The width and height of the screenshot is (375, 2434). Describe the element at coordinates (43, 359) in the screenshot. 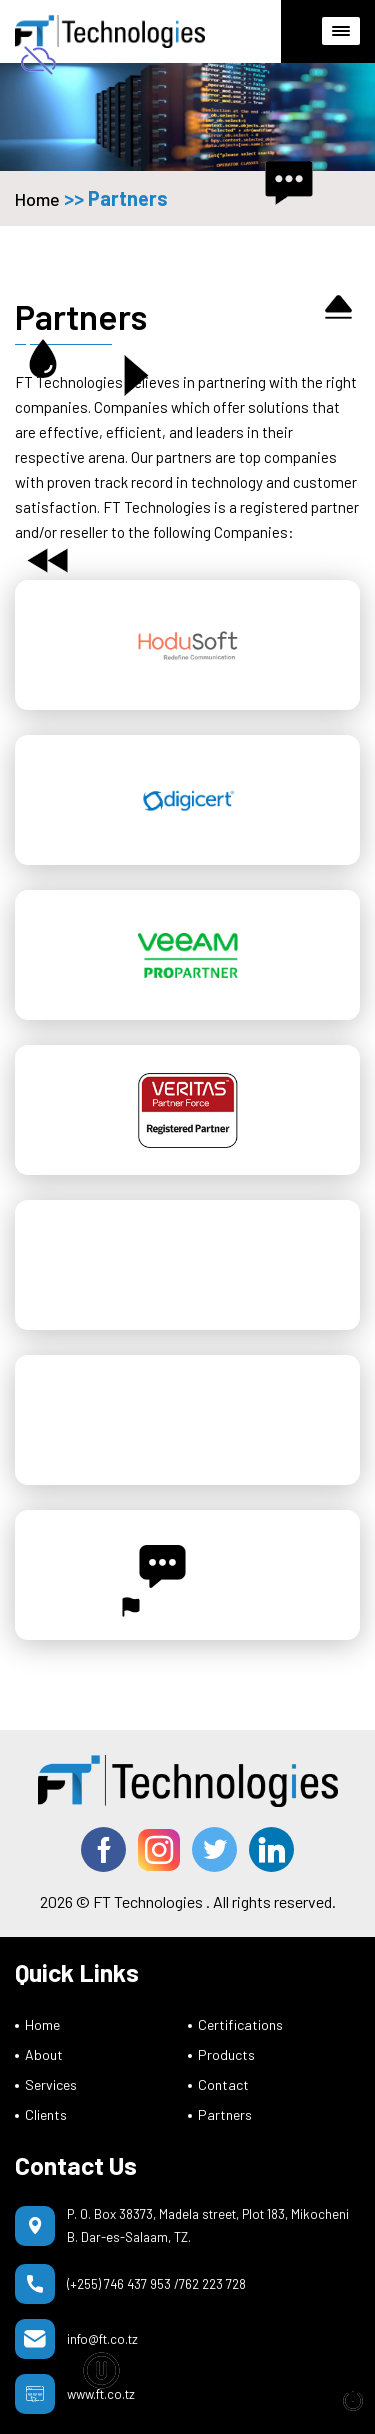

I see `indicates water usage or hydration tracking` at that location.